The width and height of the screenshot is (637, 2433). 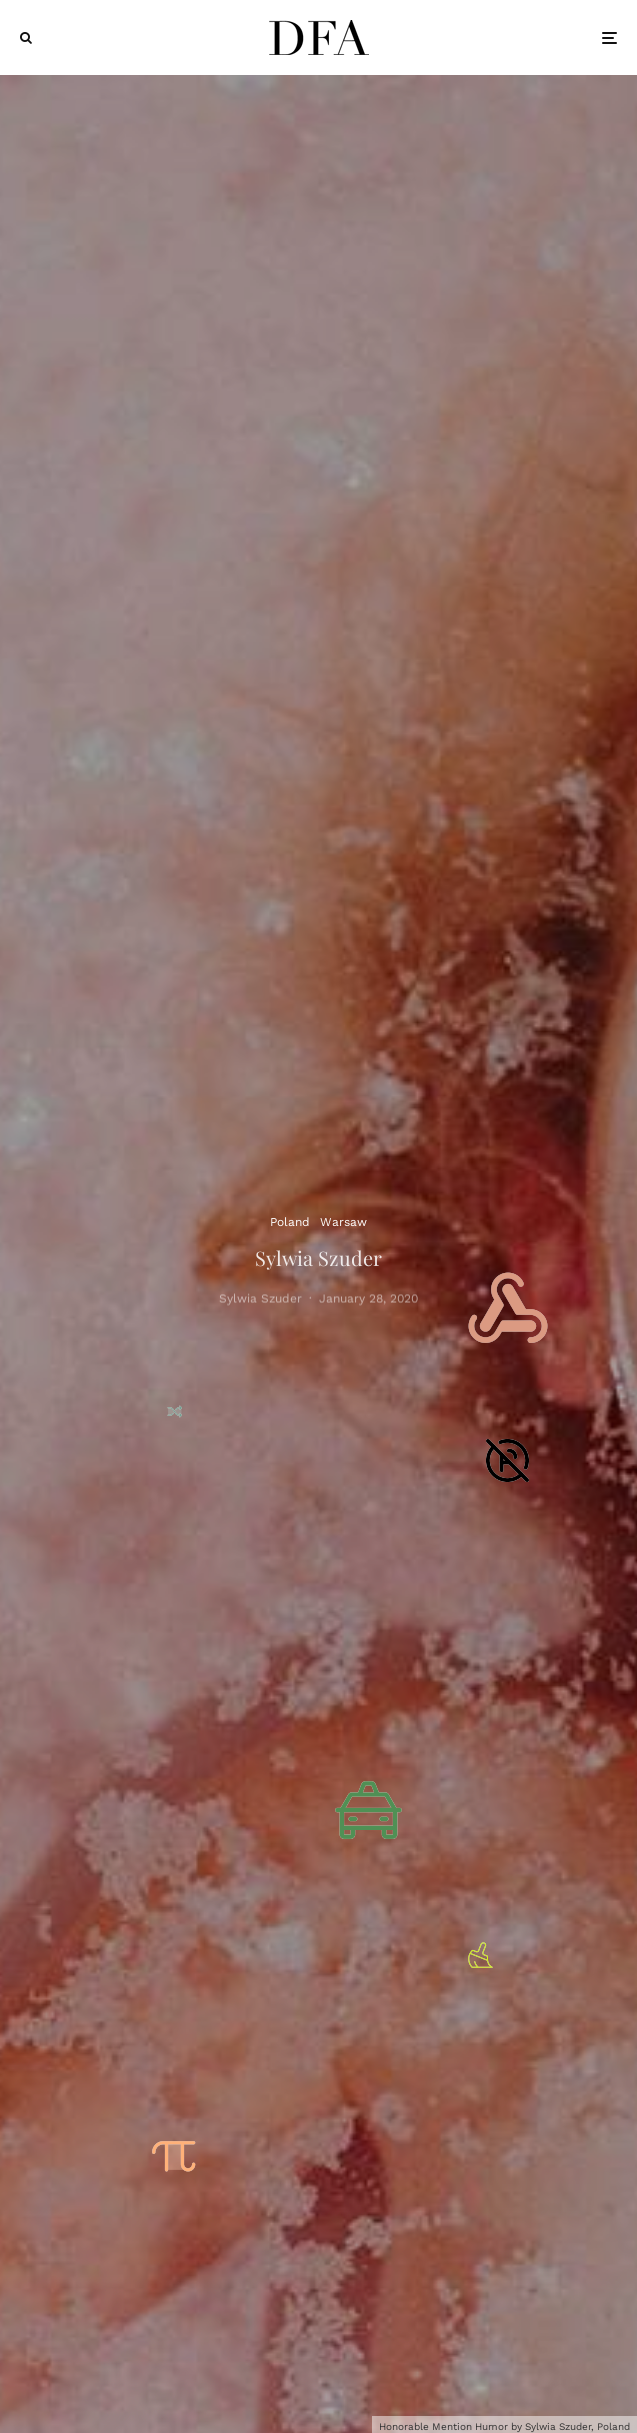 What do you see at coordinates (368, 1814) in the screenshot?
I see `request a taxi or cab ride` at bounding box center [368, 1814].